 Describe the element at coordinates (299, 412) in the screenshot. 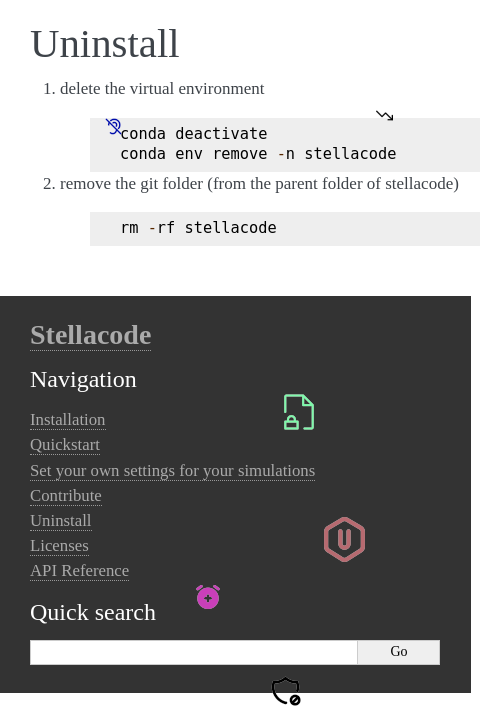

I see `access a locked or protected file` at that location.